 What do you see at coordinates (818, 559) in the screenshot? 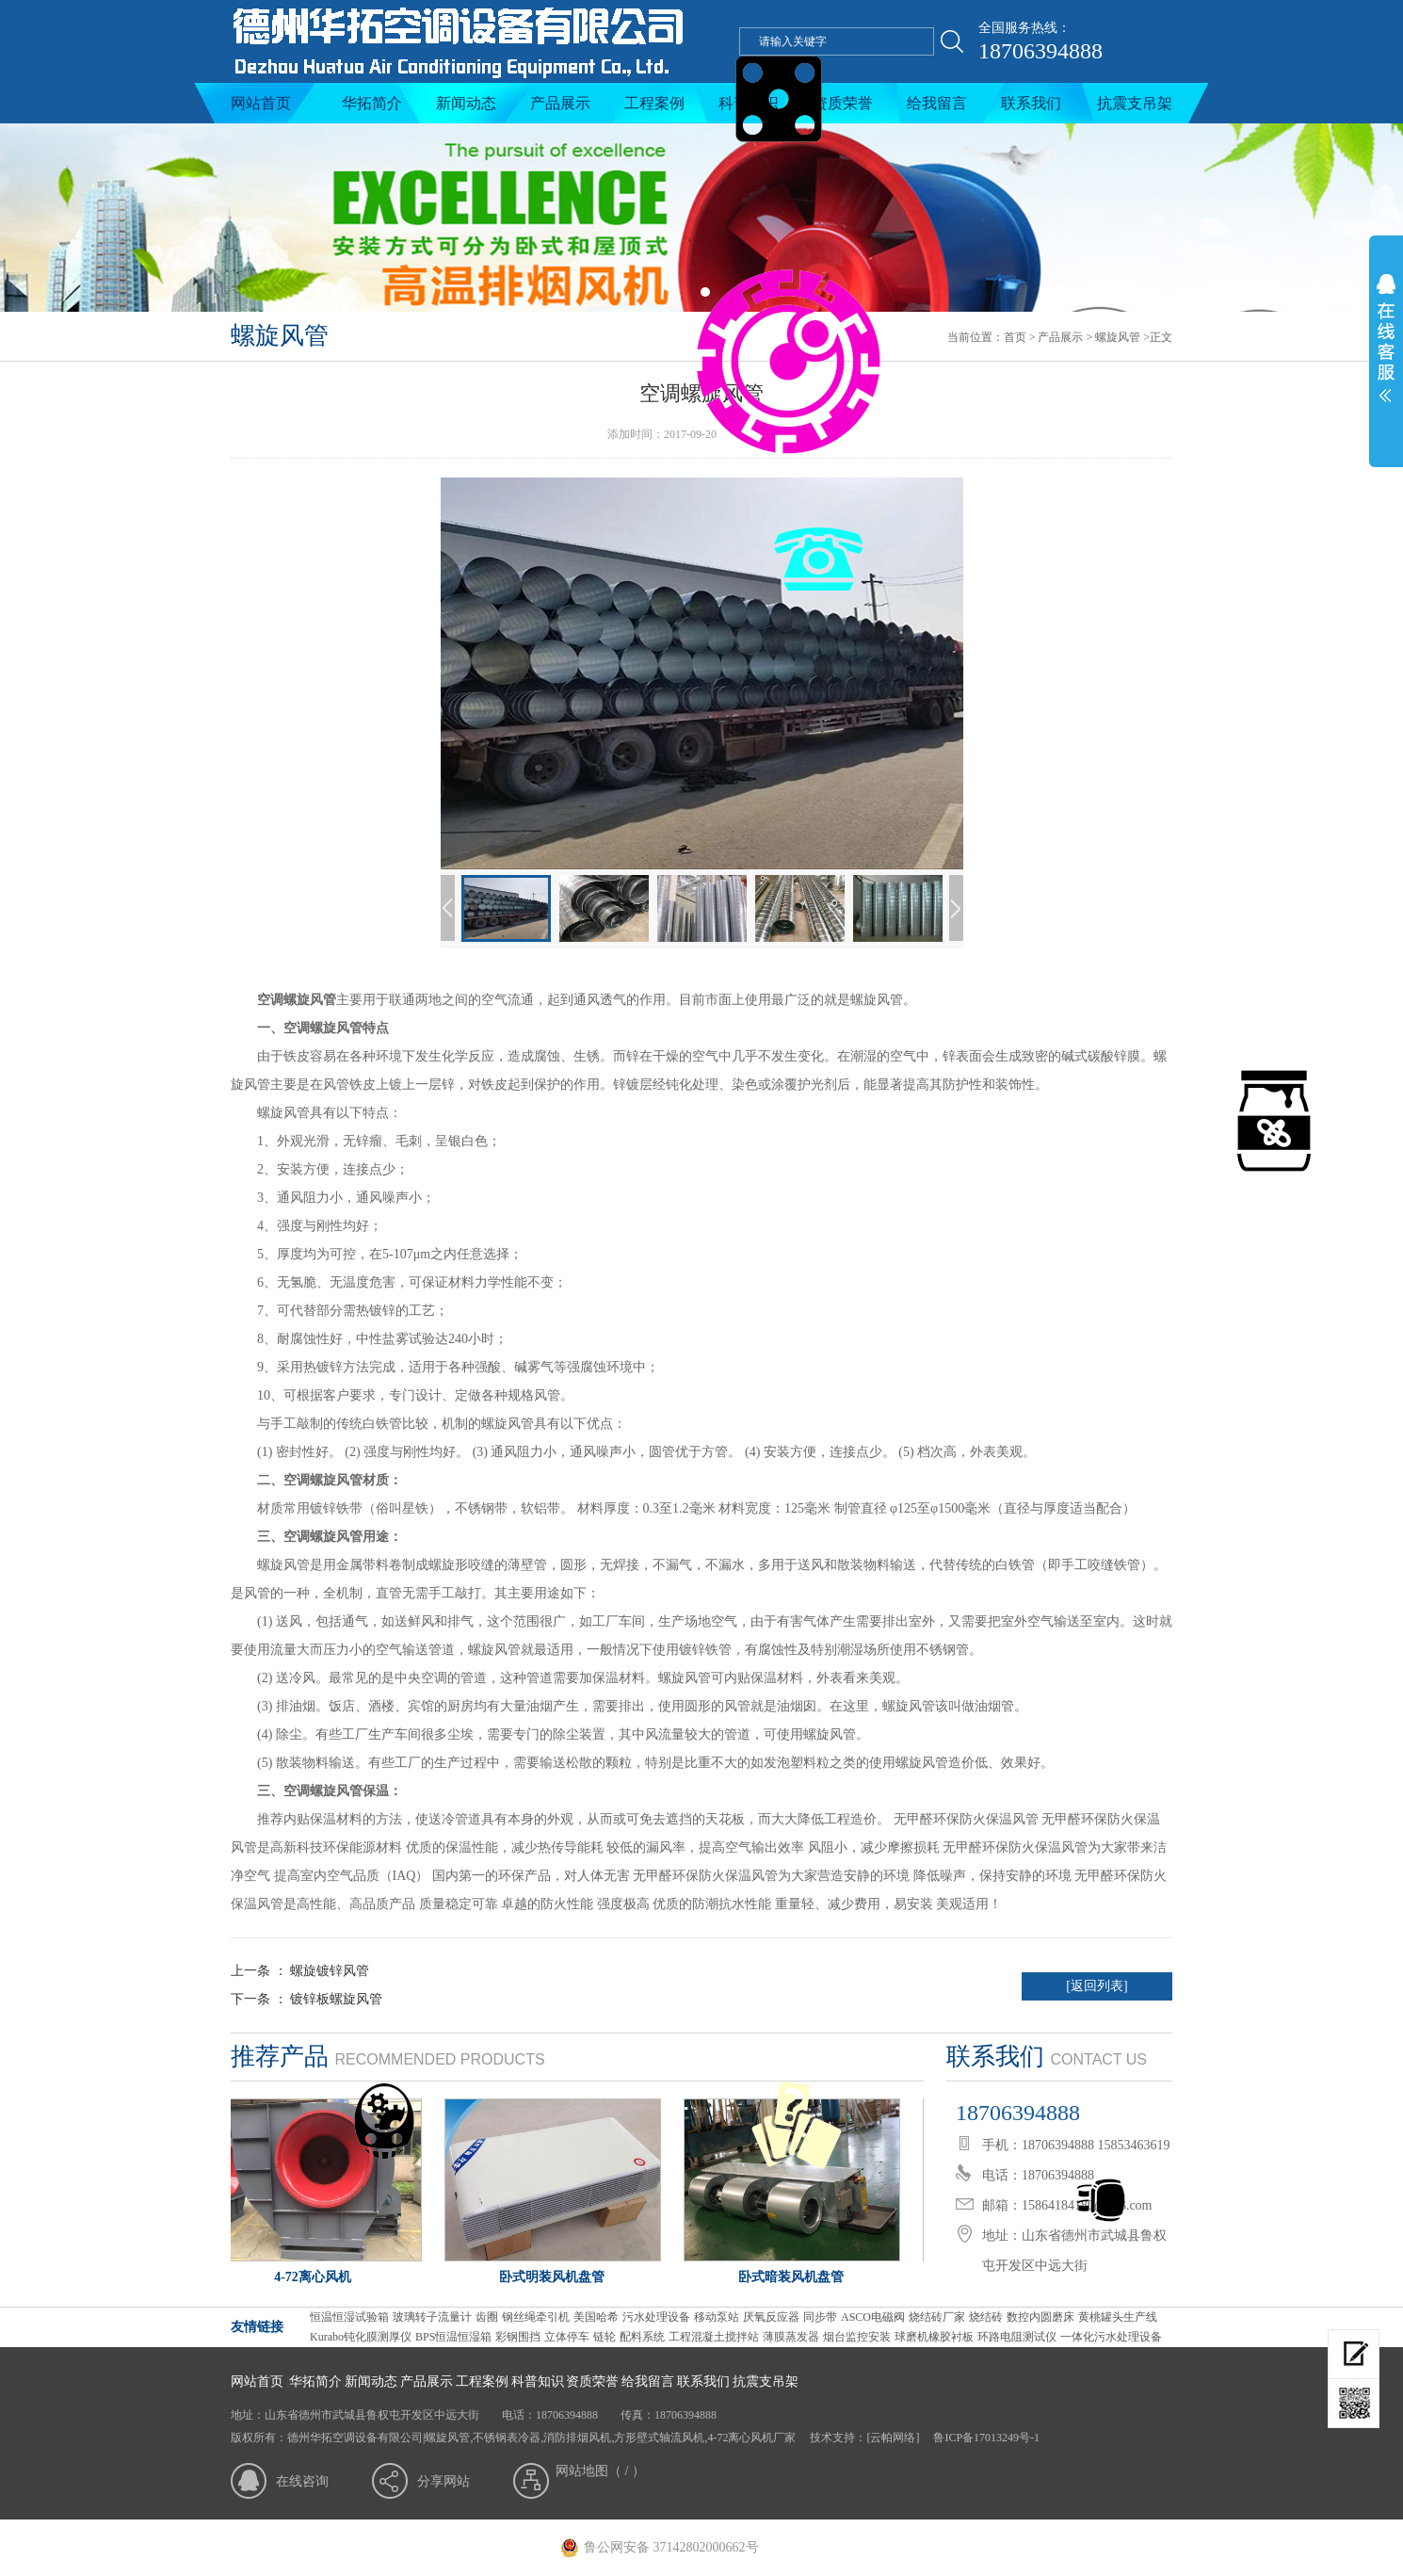
I see `contact customer support via phone` at bounding box center [818, 559].